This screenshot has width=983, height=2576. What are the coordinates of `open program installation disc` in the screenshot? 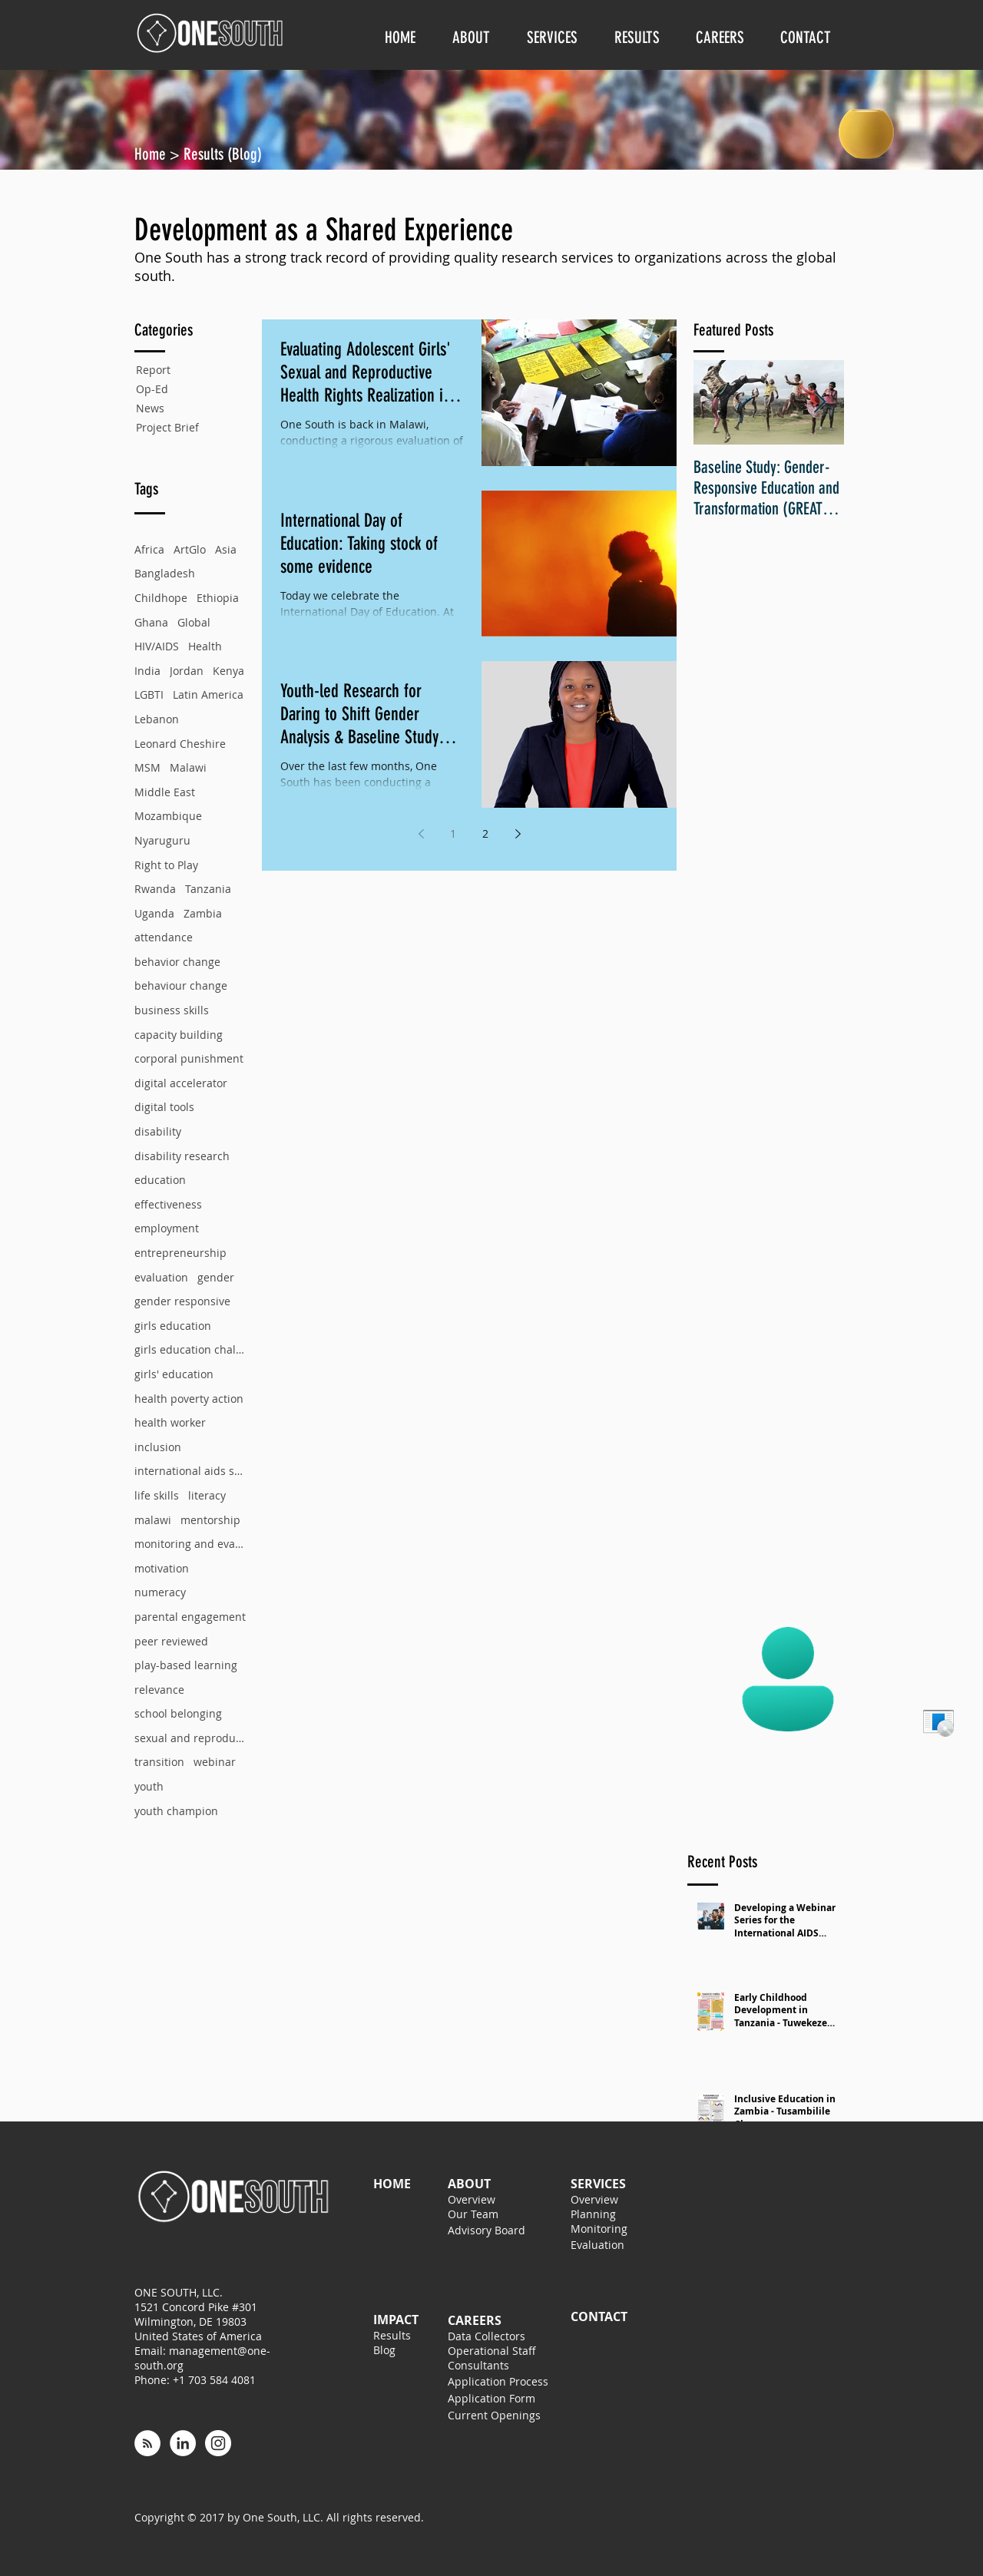 It's located at (938, 1721).